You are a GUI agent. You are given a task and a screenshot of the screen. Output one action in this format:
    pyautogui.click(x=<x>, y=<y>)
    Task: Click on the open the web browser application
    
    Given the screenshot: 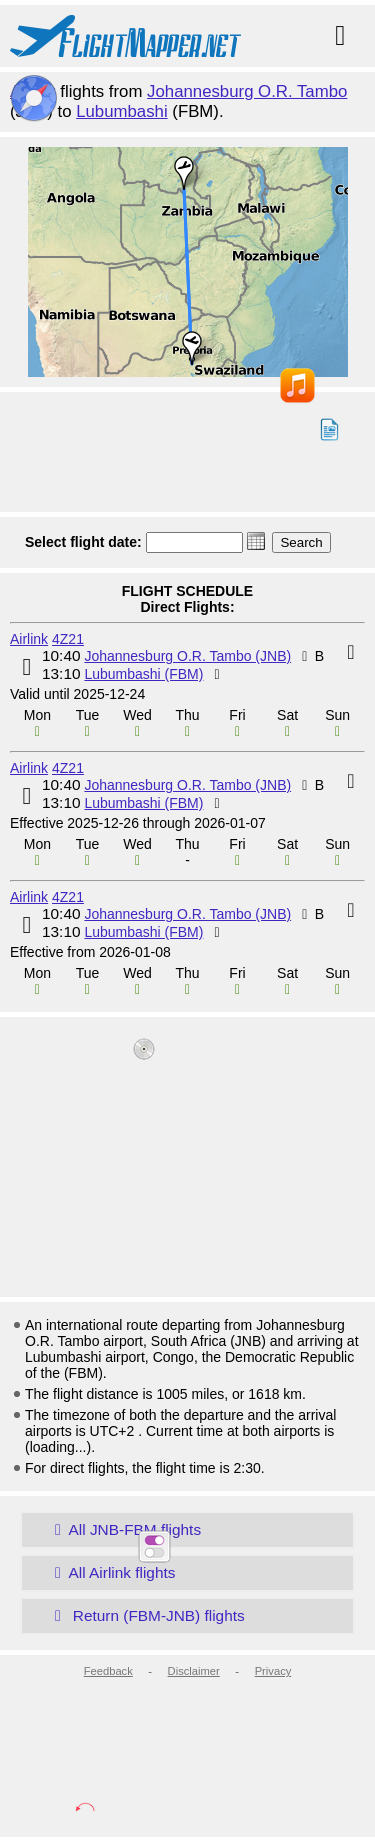 What is the action you would take?
    pyautogui.click(x=34, y=98)
    